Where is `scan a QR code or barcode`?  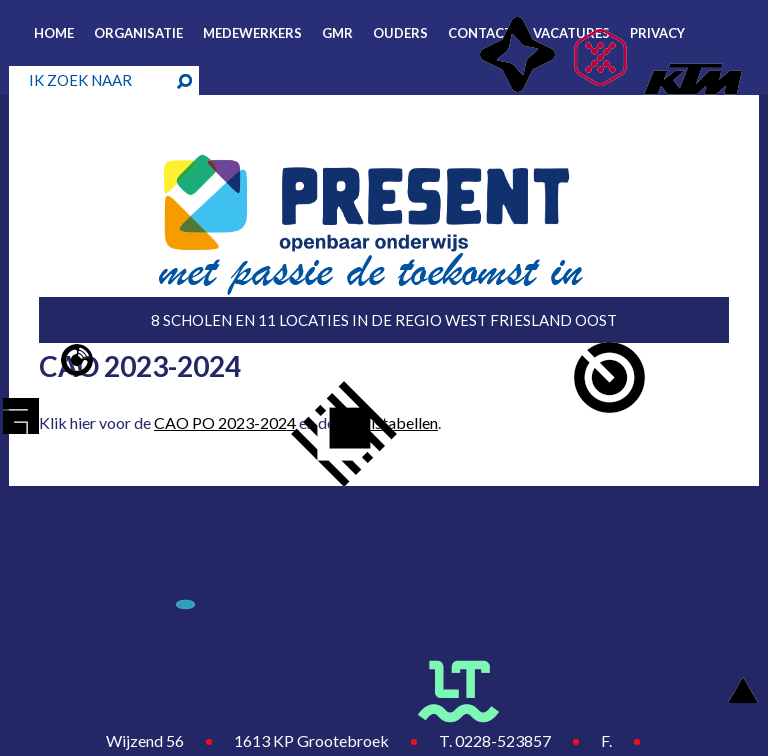 scan a QR code or barcode is located at coordinates (609, 377).